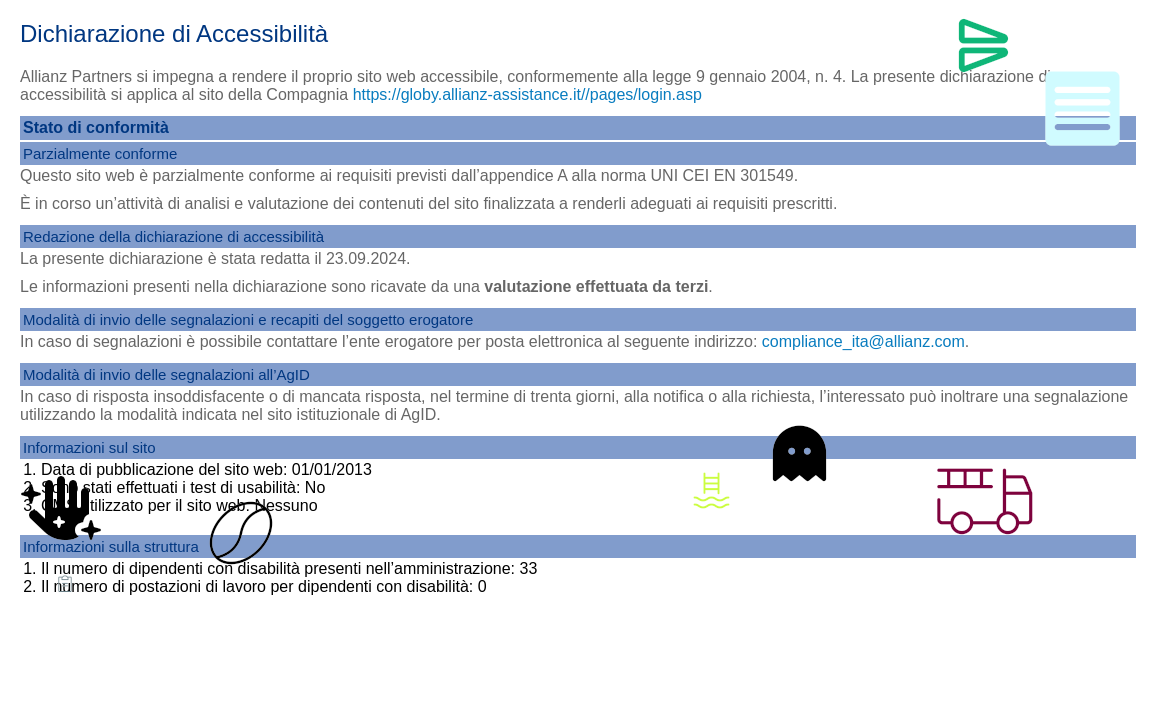 The width and height of the screenshot is (1156, 720). What do you see at coordinates (61, 508) in the screenshot?
I see `hand sanitizer or hand washing reminder` at bounding box center [61, 508].